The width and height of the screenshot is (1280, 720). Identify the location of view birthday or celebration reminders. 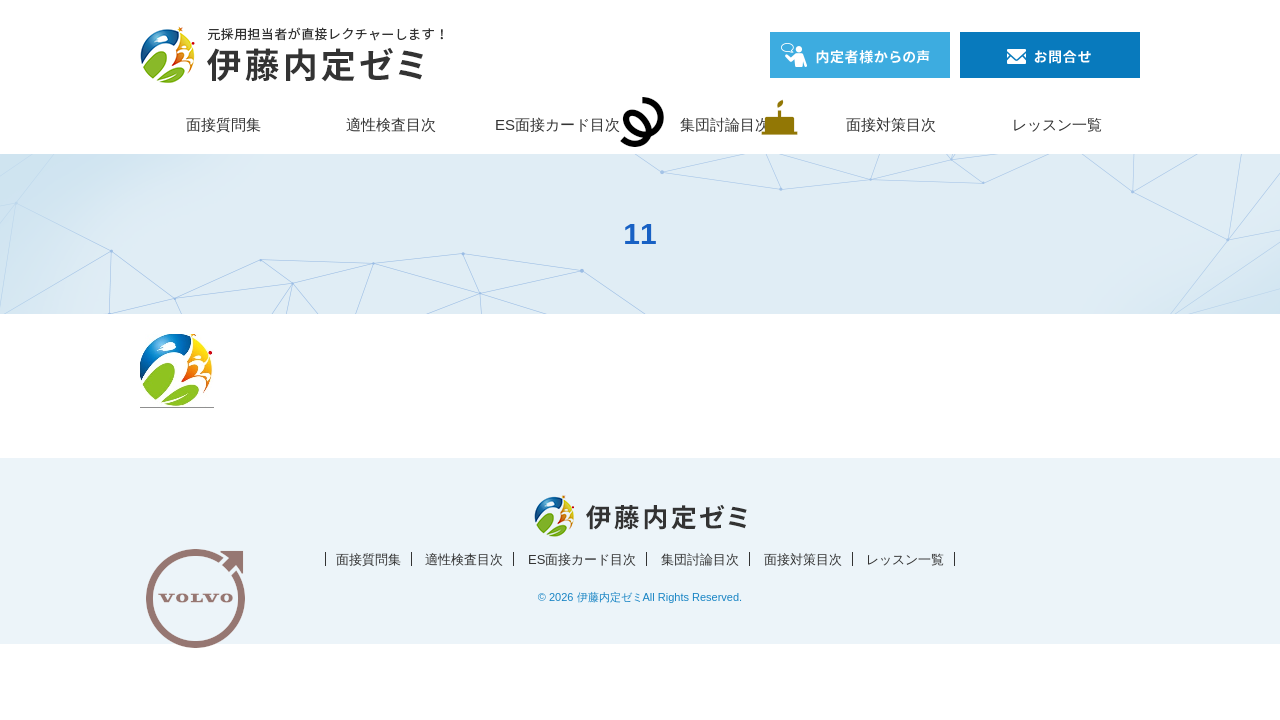
(779, 118).